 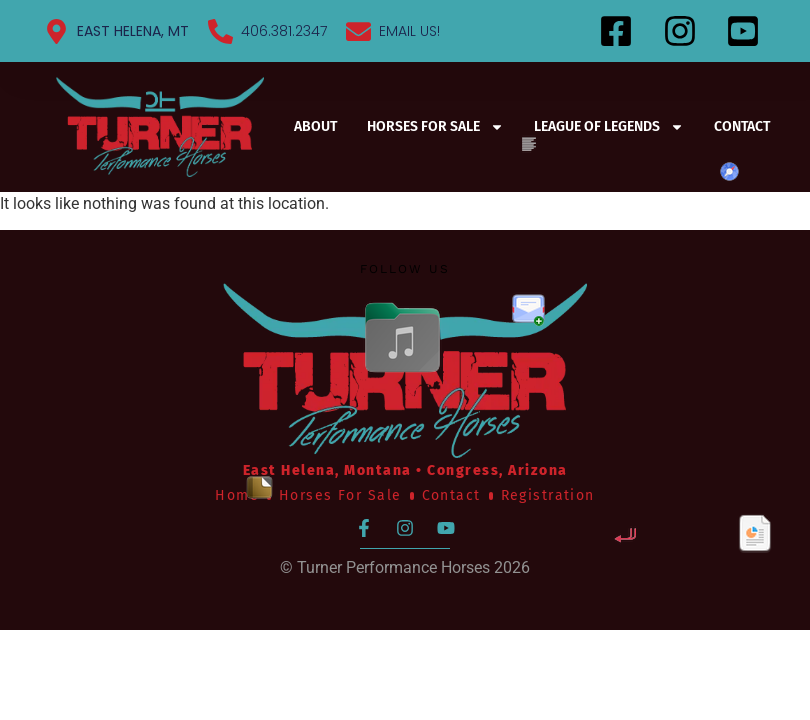 I want to click on align text to the left margin, so click(x=529, y=144).